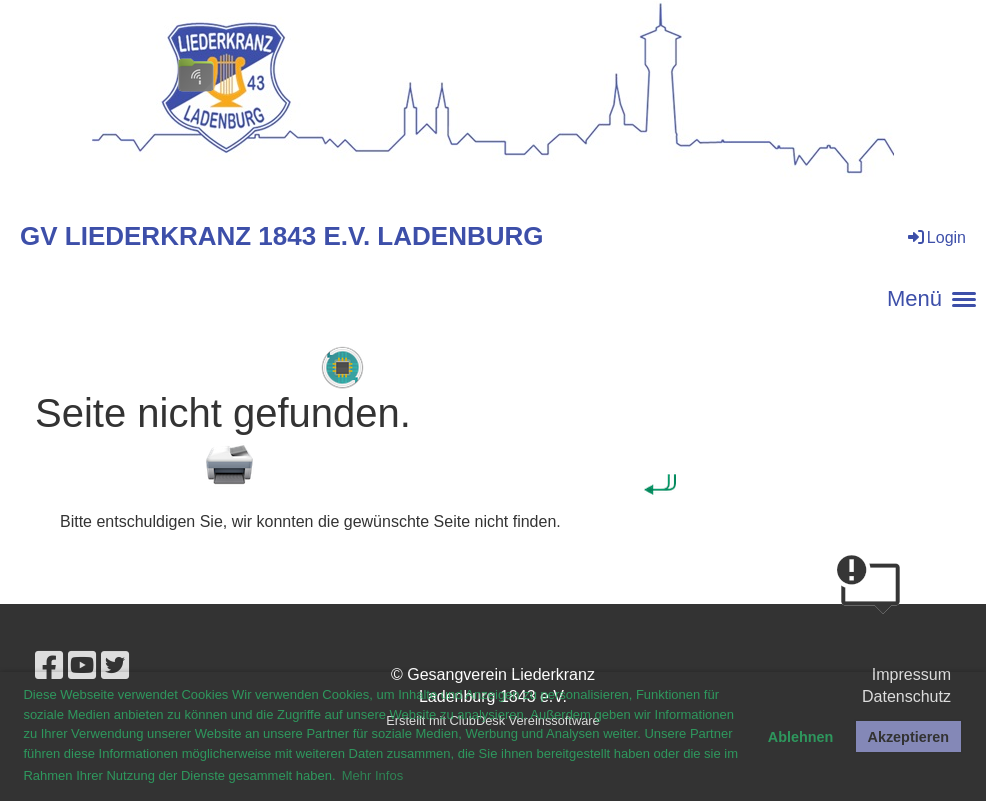 This screenshot has width=986, height=801. I want to click on reply to all recipients of an email, so click(659, 482).